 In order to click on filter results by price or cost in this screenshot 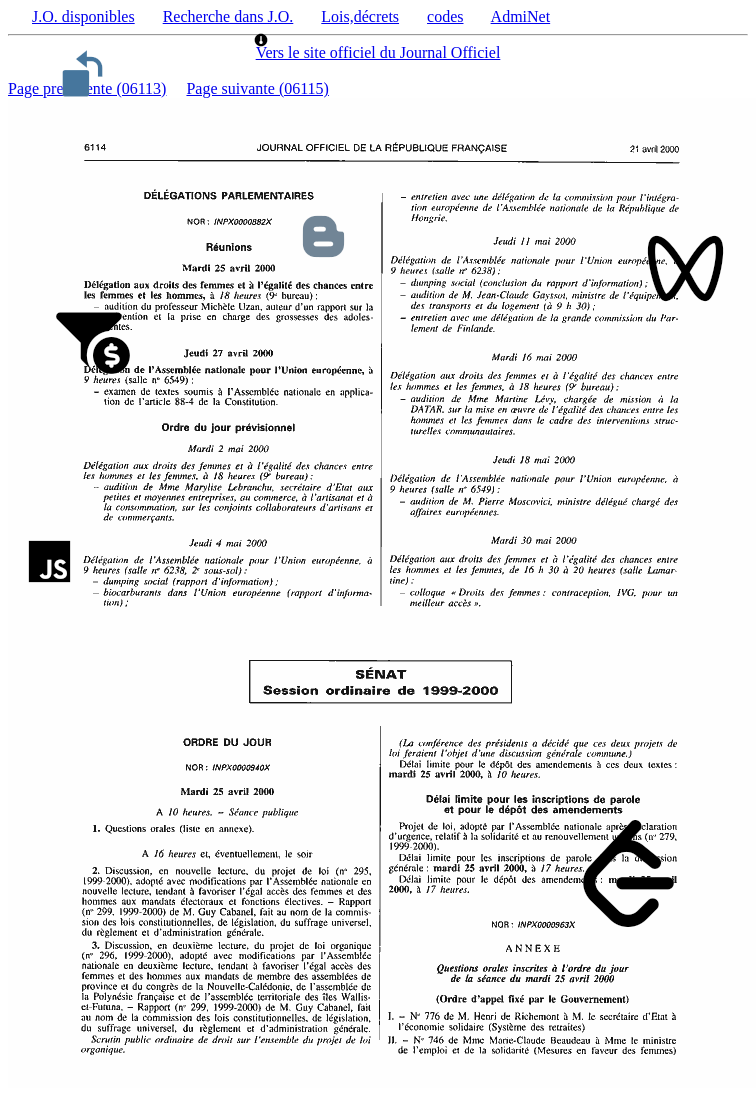, I will do `click(93, 337)`.